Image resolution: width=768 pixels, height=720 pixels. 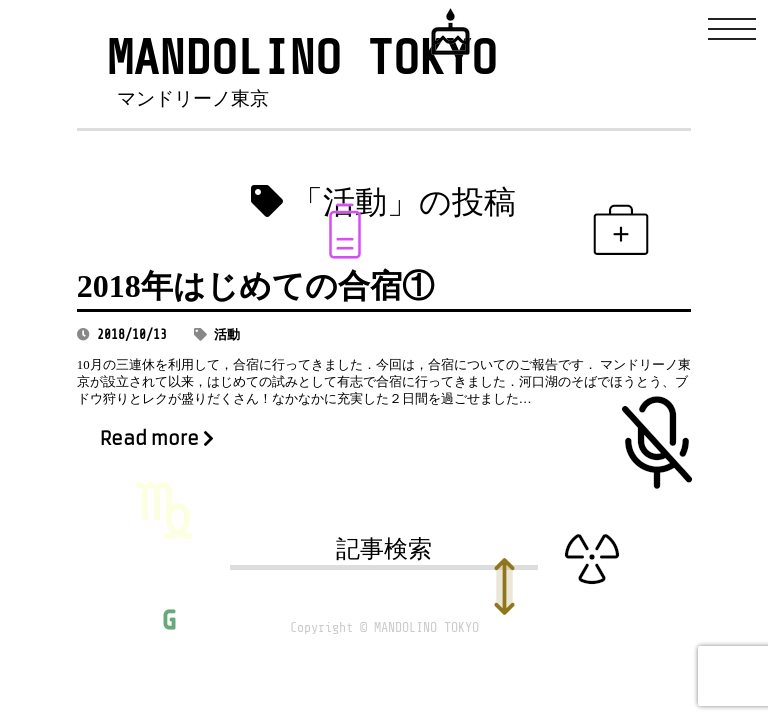 What do you see at coordinates (657, 441) in the screenshot?
I see `mute your microphone` at bounding box center [657, 441].